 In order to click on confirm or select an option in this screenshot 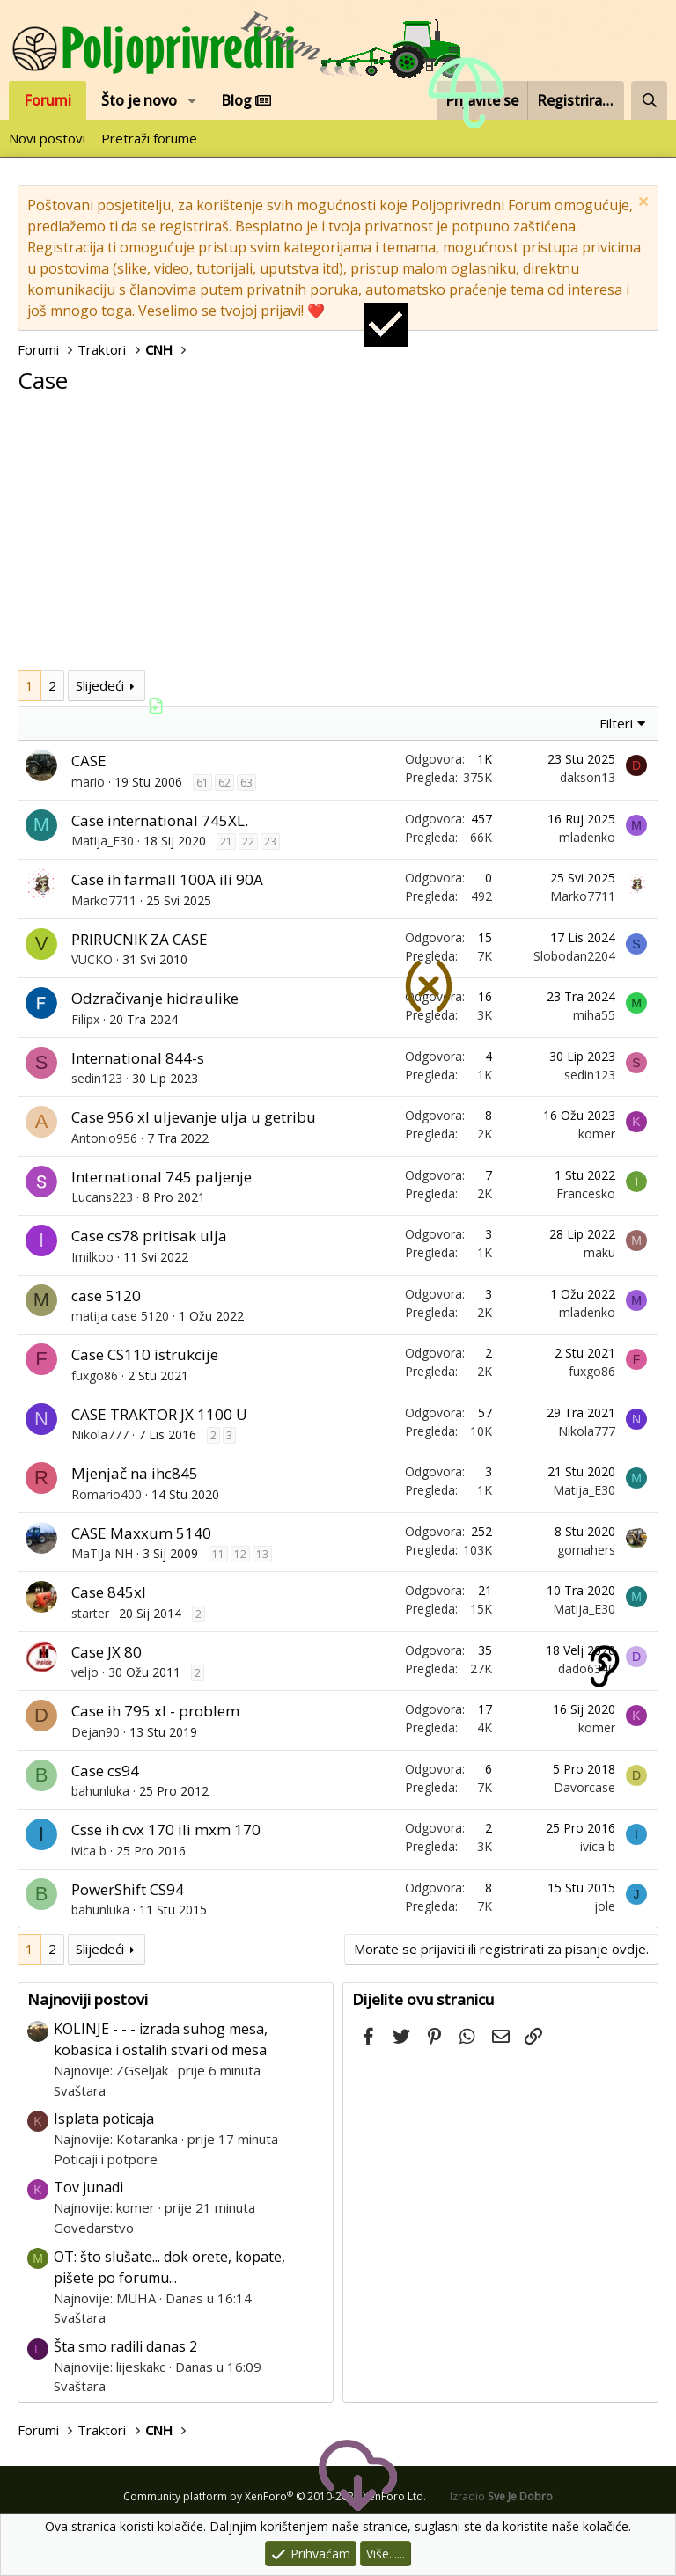, I will do `click(386, 325)`.